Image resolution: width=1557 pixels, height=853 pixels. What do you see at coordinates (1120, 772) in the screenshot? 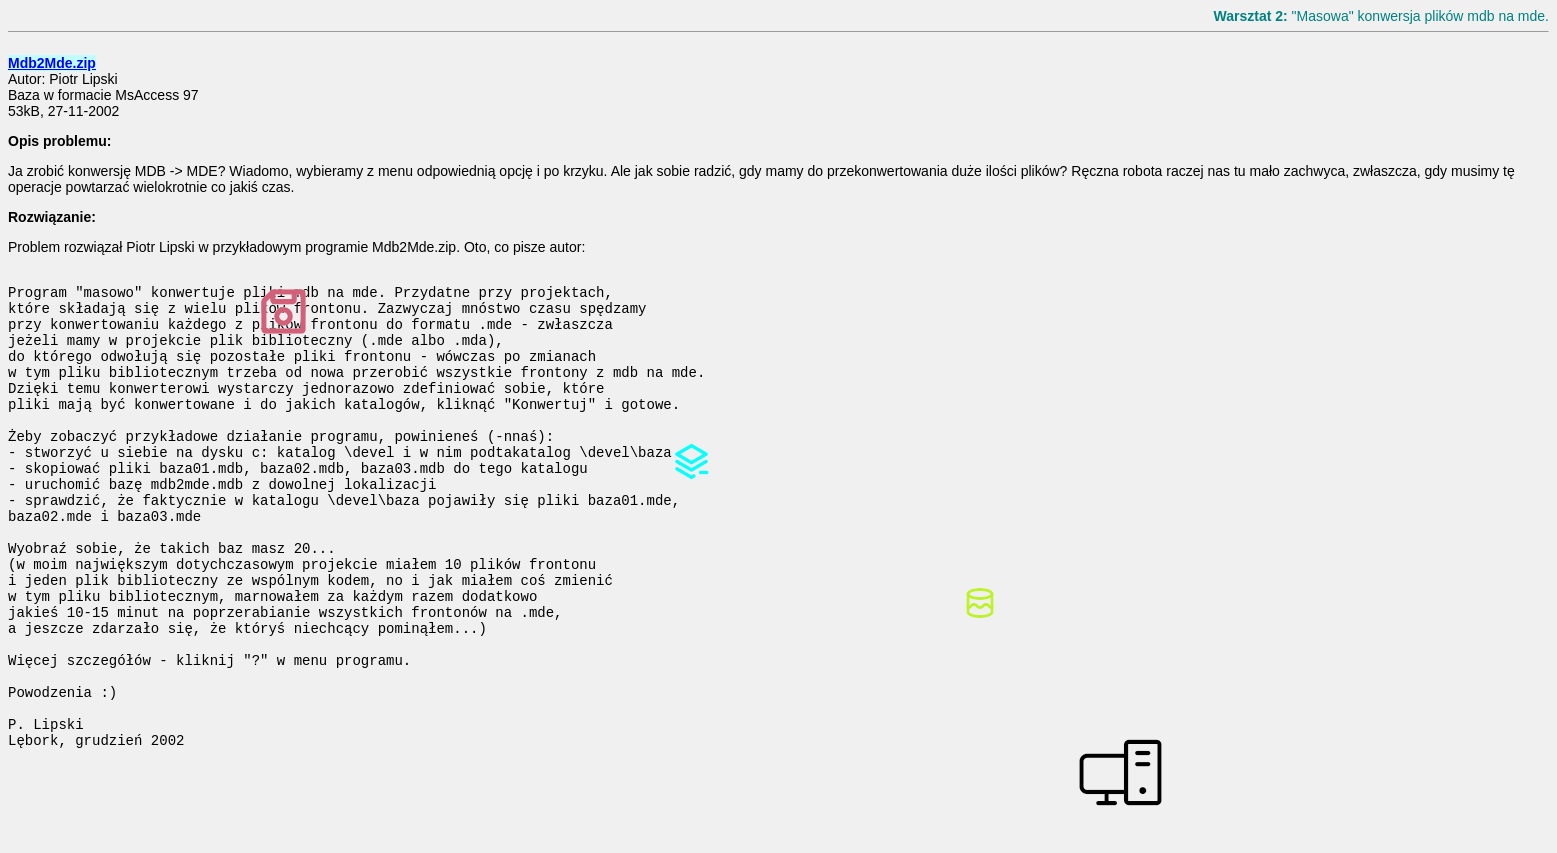
I see `access desktop or PC settings` at bounding box center [1120, 772].